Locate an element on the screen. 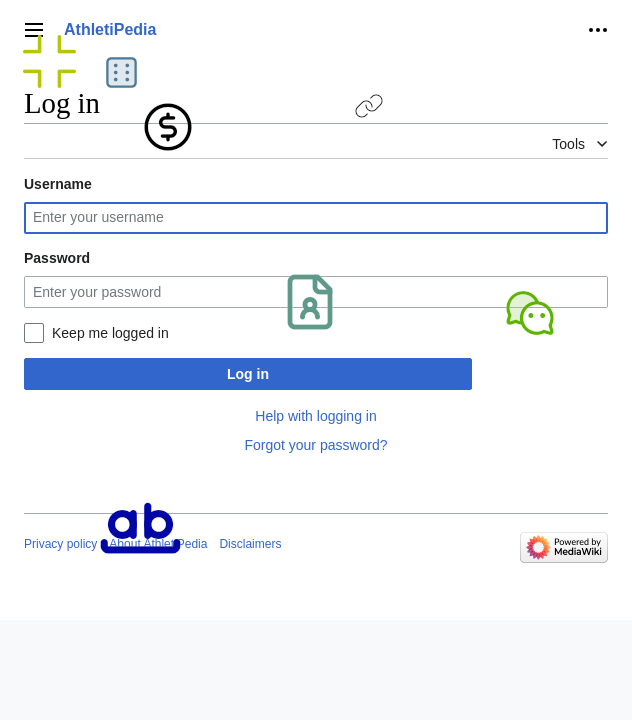 The width and height of the screenshot is (632, 720). toggle whole word matching in search is located at coordinates (140, 524).